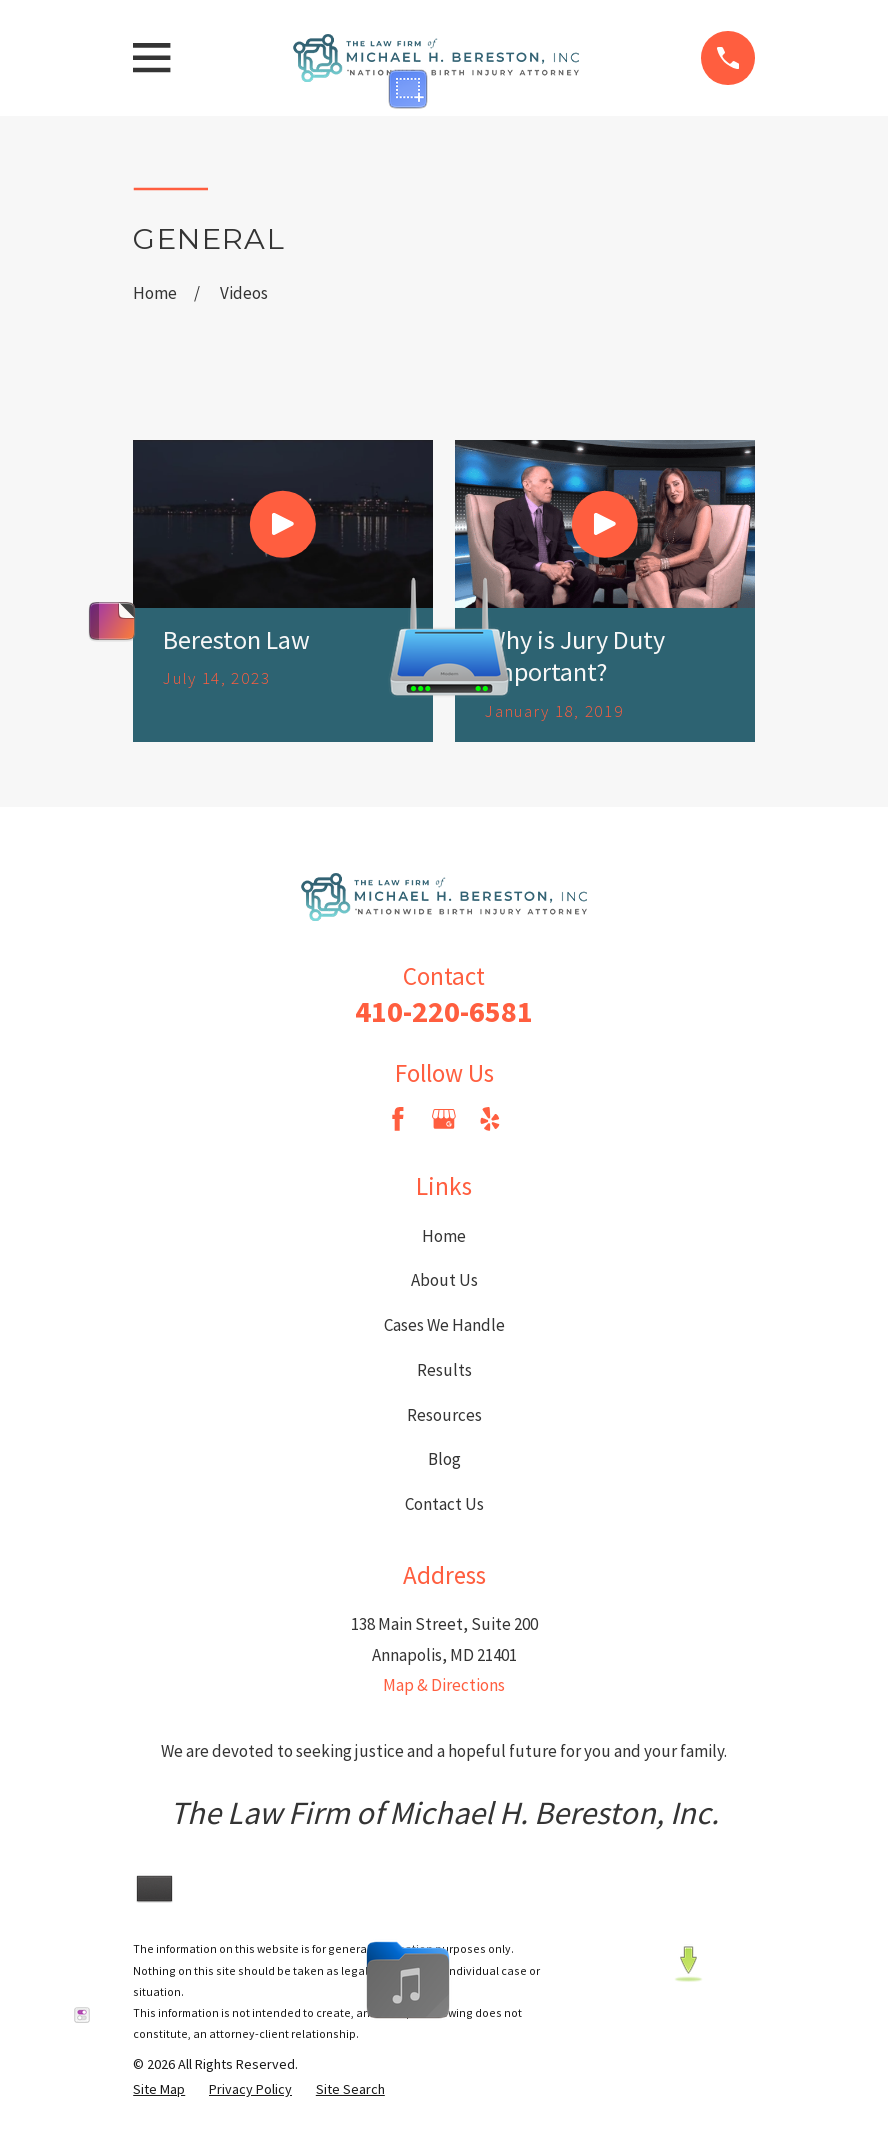  What do you see at coordinates (688, 1960) in the screenshot?
I see `save the current document` at bounding box center [688, 1960].